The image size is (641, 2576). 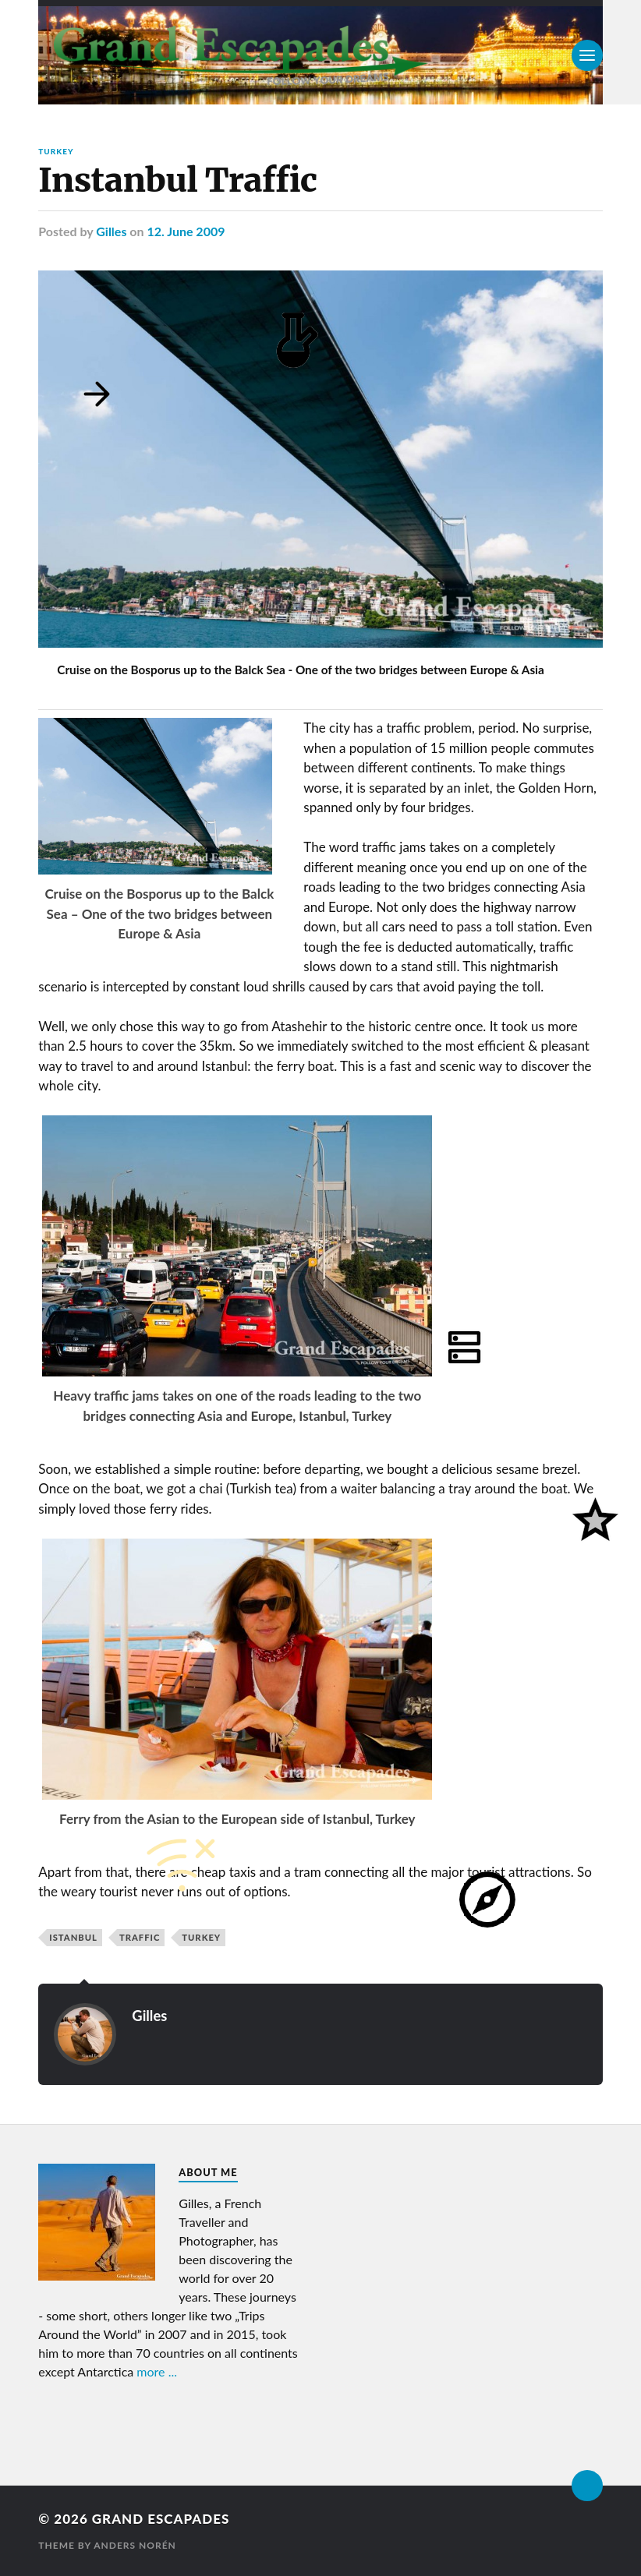 What do you see at coordinates (182, 1864) in the screenshot?
I see `no wifi connection available` at bounding box center [182, 1864].